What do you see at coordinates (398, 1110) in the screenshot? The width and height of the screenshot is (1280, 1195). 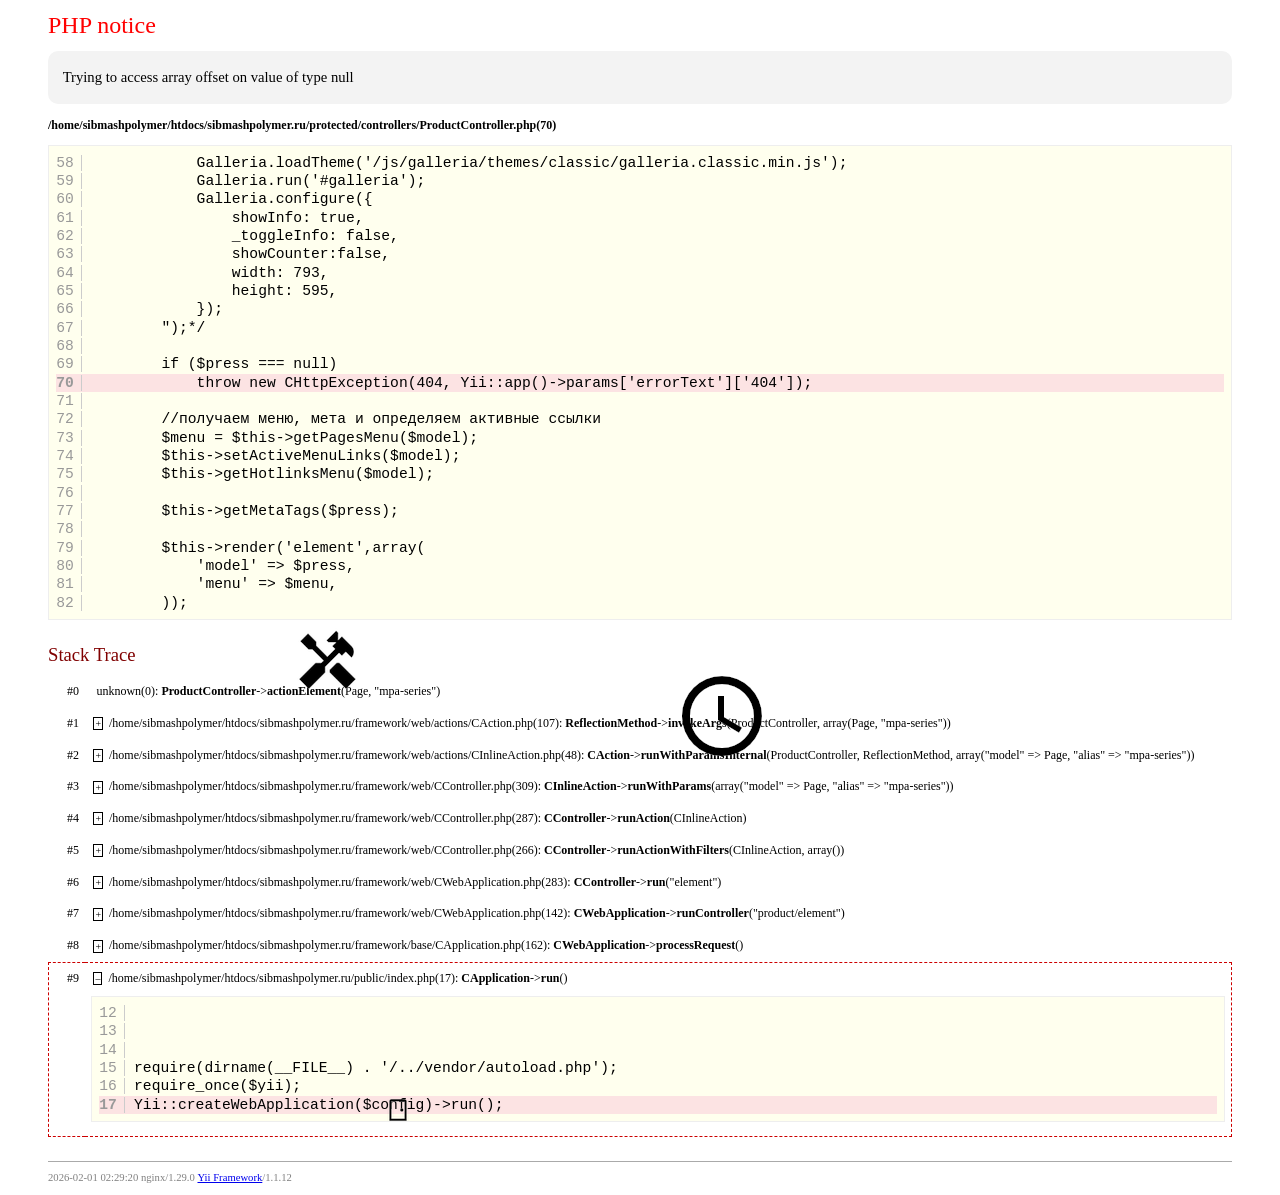 I see `access door sensor settings` at bounding box center [398, 1110].